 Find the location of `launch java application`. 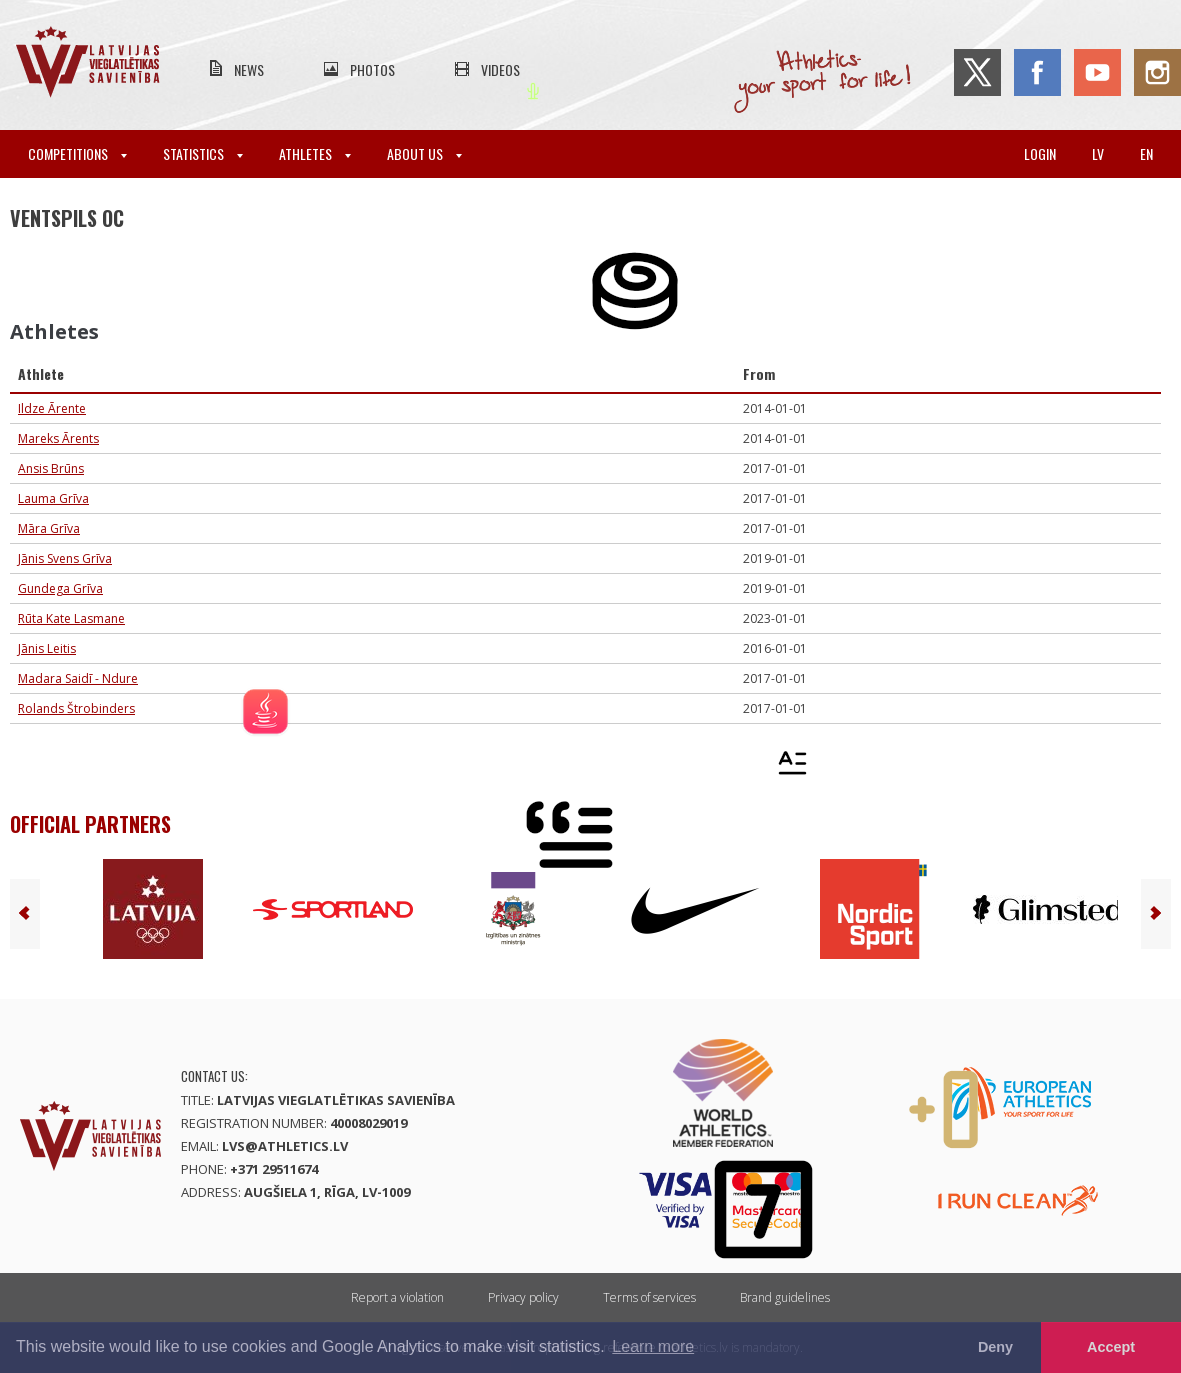

launch java application is located at coordinates (265, 711).